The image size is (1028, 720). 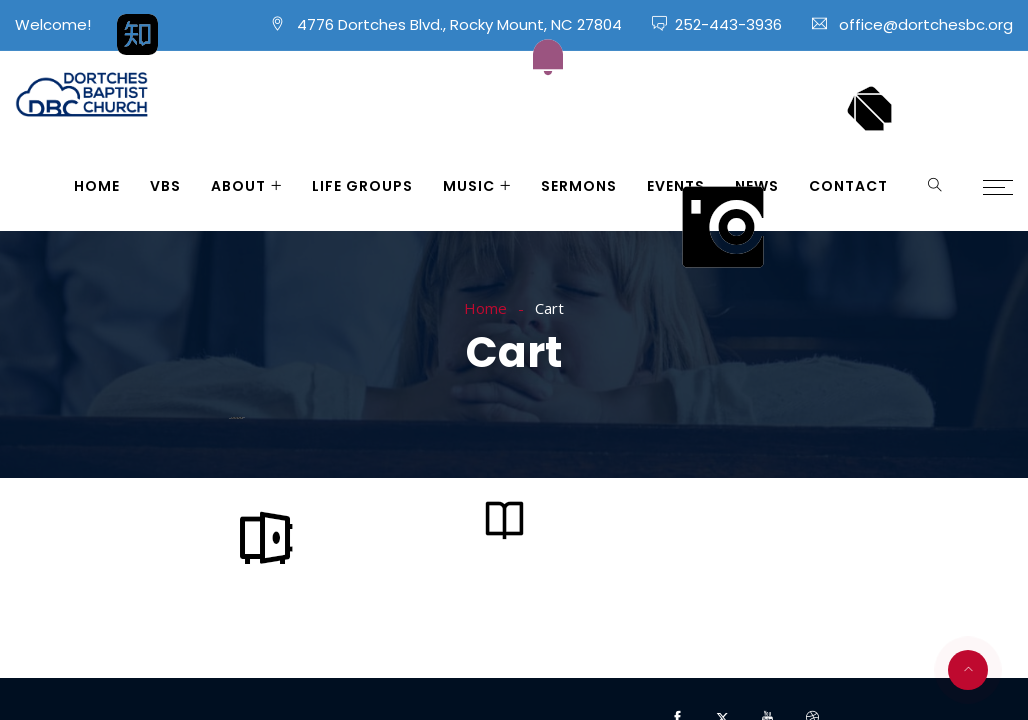 What do you see at coordinates (723, 227) in the screenshot?
I see `access photo gallery or camera roll` at bounding box center [723, 227].